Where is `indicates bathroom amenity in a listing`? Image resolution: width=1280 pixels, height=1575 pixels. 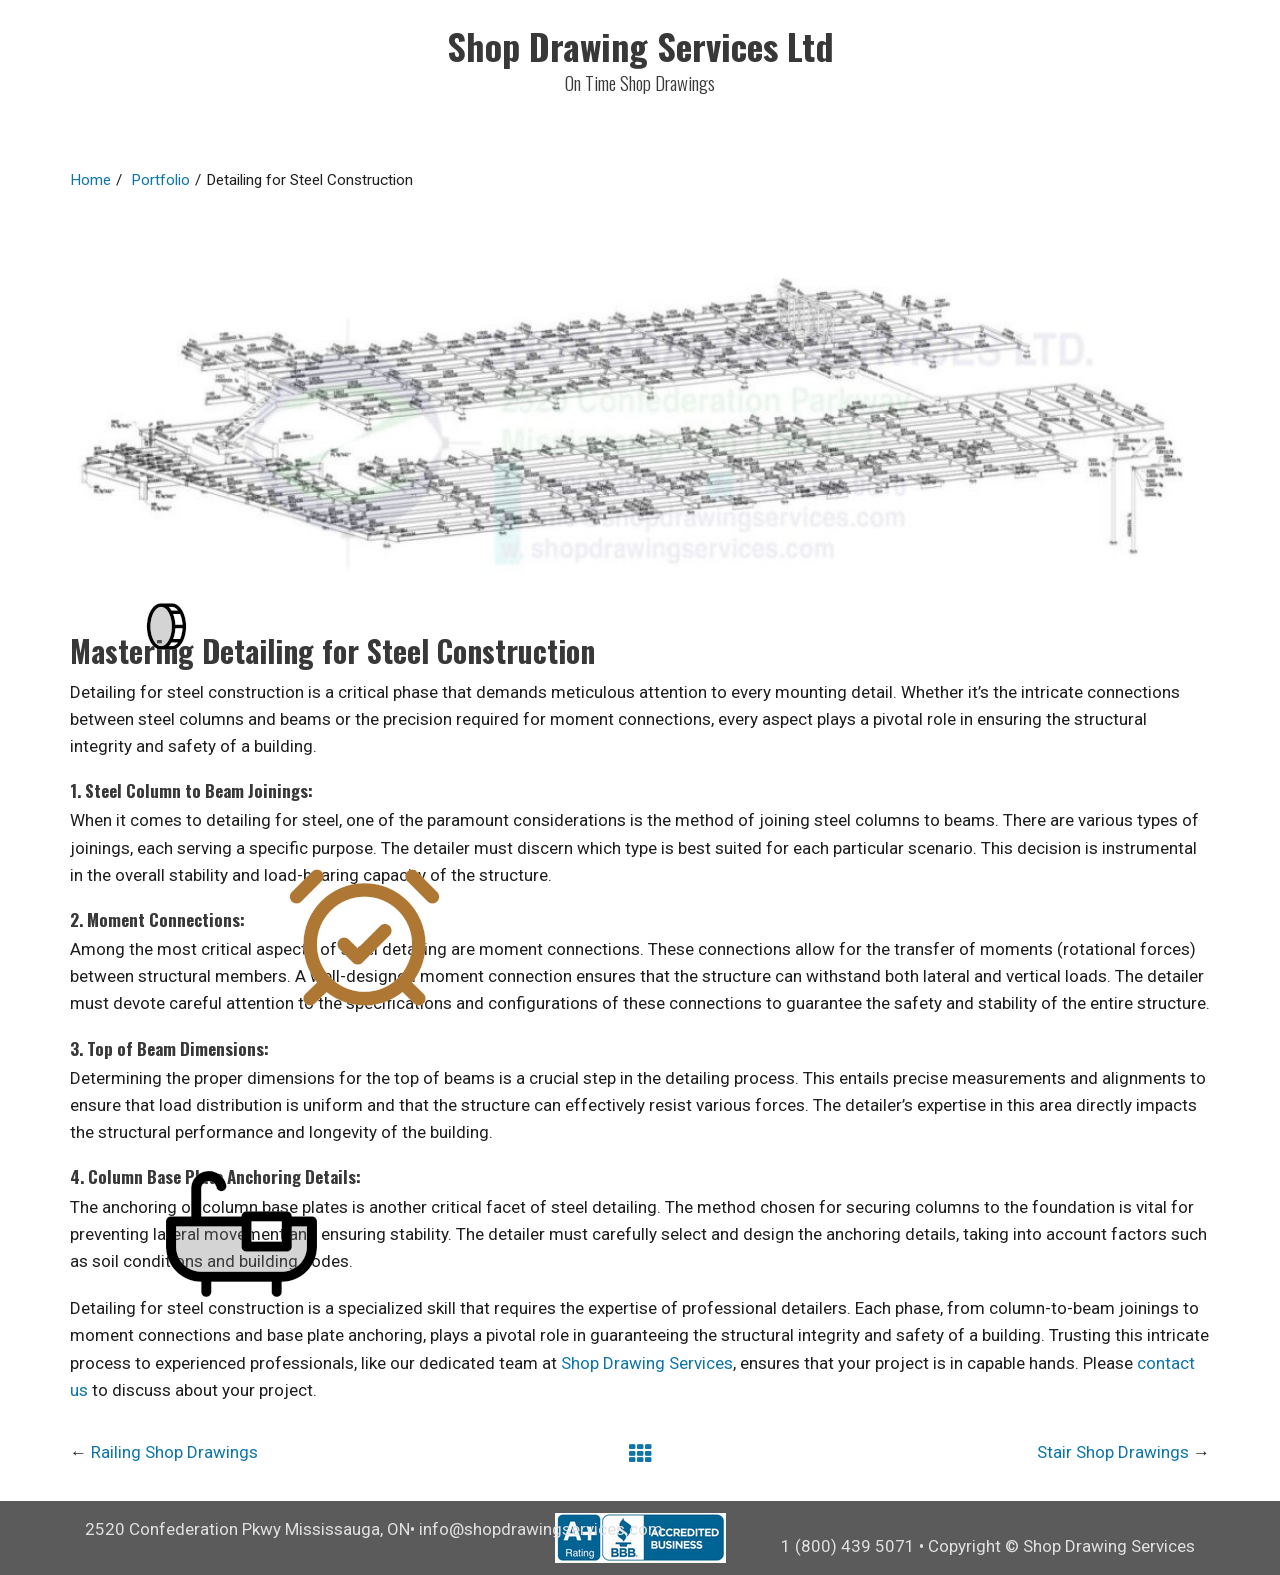
indicates bathroom amenity in a listing is located at coordinates (241, 1236).